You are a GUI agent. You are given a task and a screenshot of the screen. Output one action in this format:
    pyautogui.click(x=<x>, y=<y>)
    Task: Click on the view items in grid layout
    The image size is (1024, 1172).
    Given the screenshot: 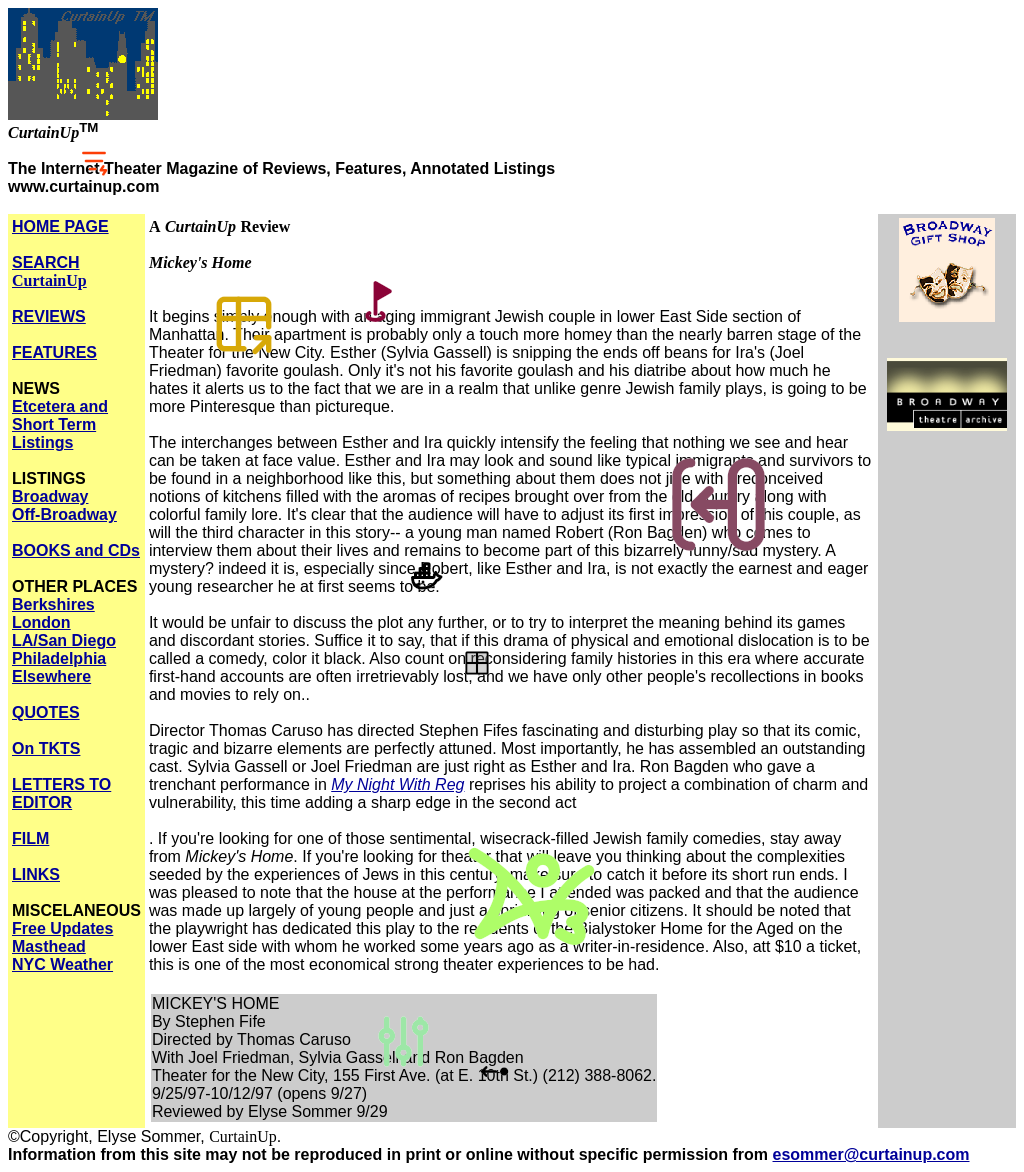 What is the action you would take?
    pyautogui.click(x=477, y=663)
    